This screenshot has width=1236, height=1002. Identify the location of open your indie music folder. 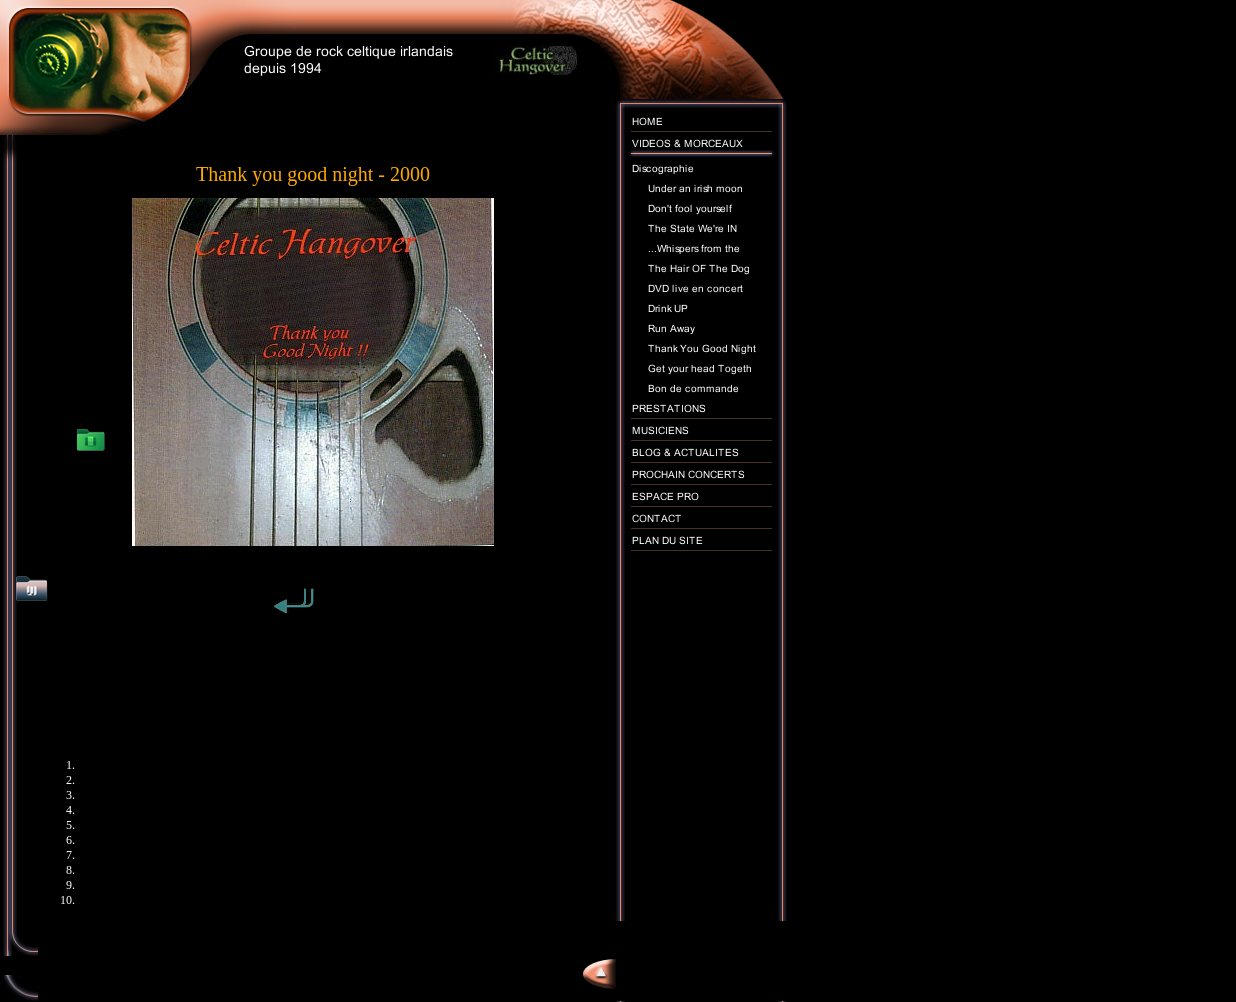
(31, 589).